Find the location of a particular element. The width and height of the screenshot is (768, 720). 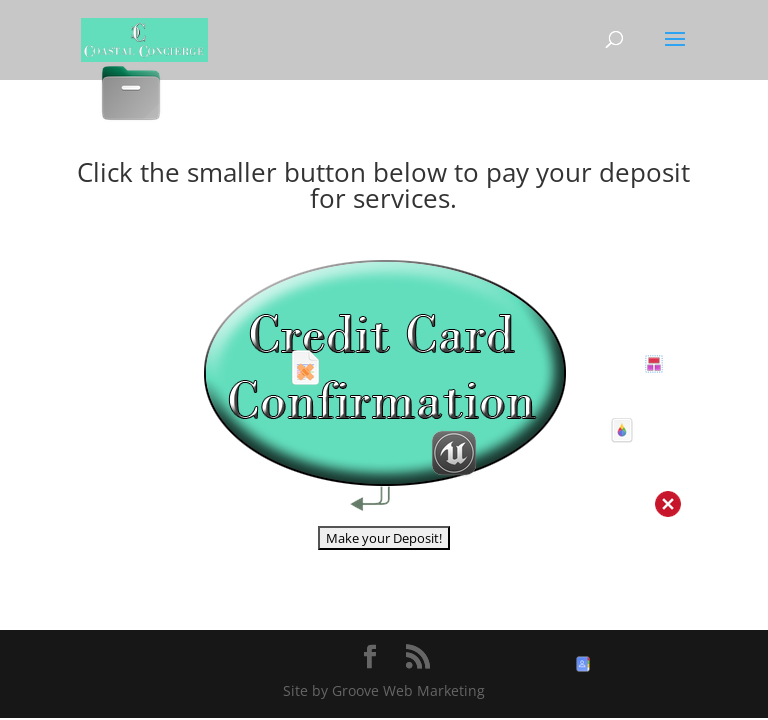

open unreal editor application is located at coordinates (454, 453).